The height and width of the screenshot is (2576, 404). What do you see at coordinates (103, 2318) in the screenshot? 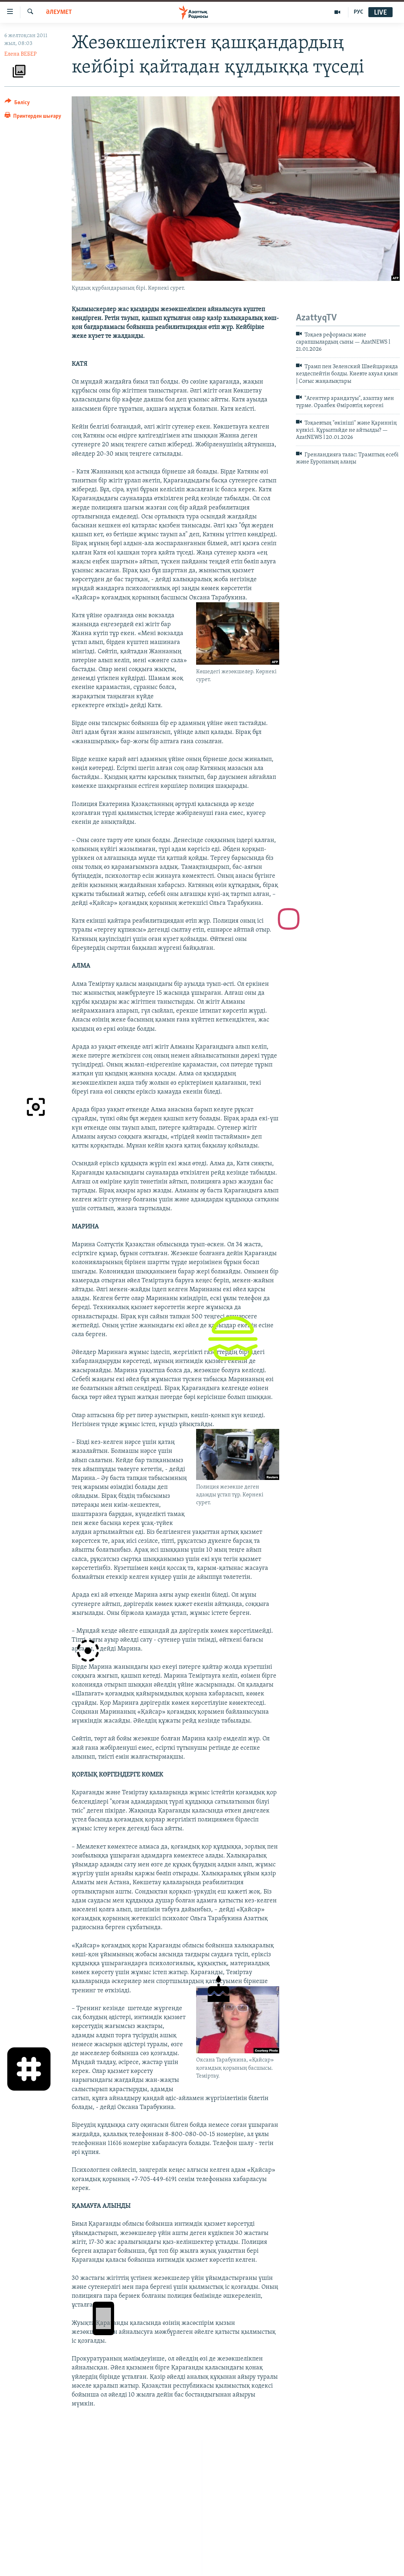
I see `switch to mobile view` at bounding box center [103, 2318].